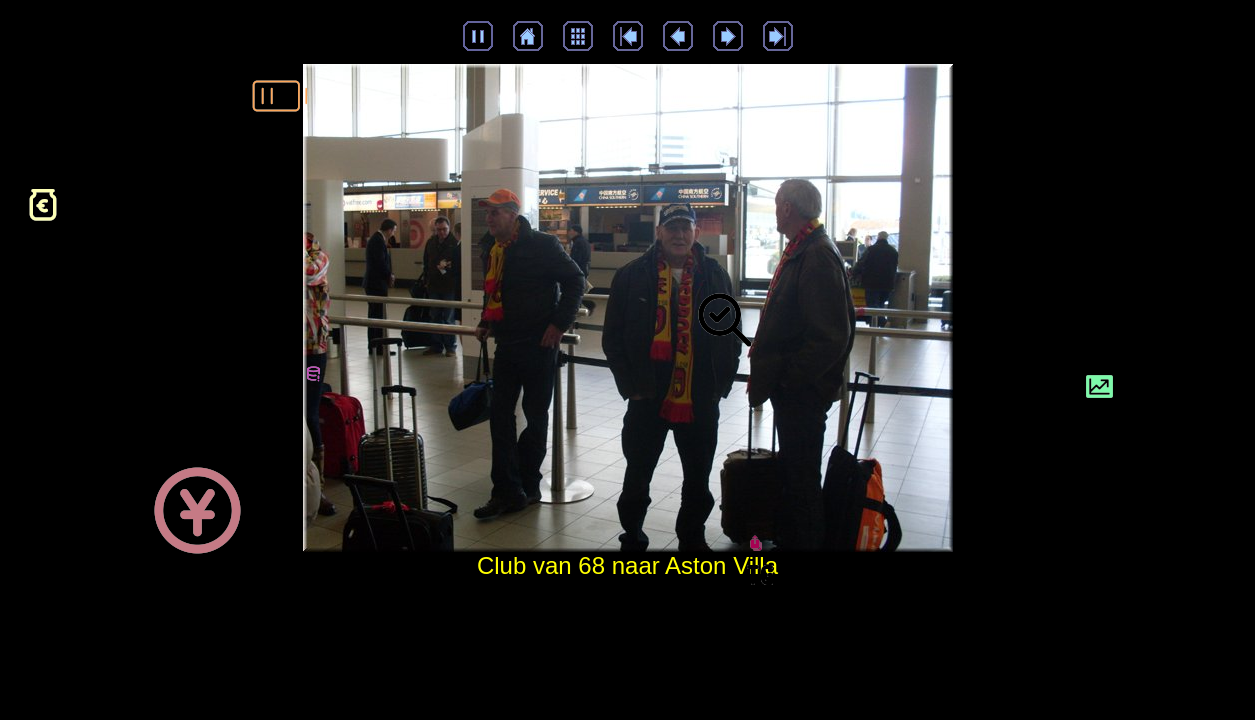 This screenshot has width=1255, height=720. Describe the element at coordinates (756, 543) in the screenshot. I see `share or export multiple items` at that location.